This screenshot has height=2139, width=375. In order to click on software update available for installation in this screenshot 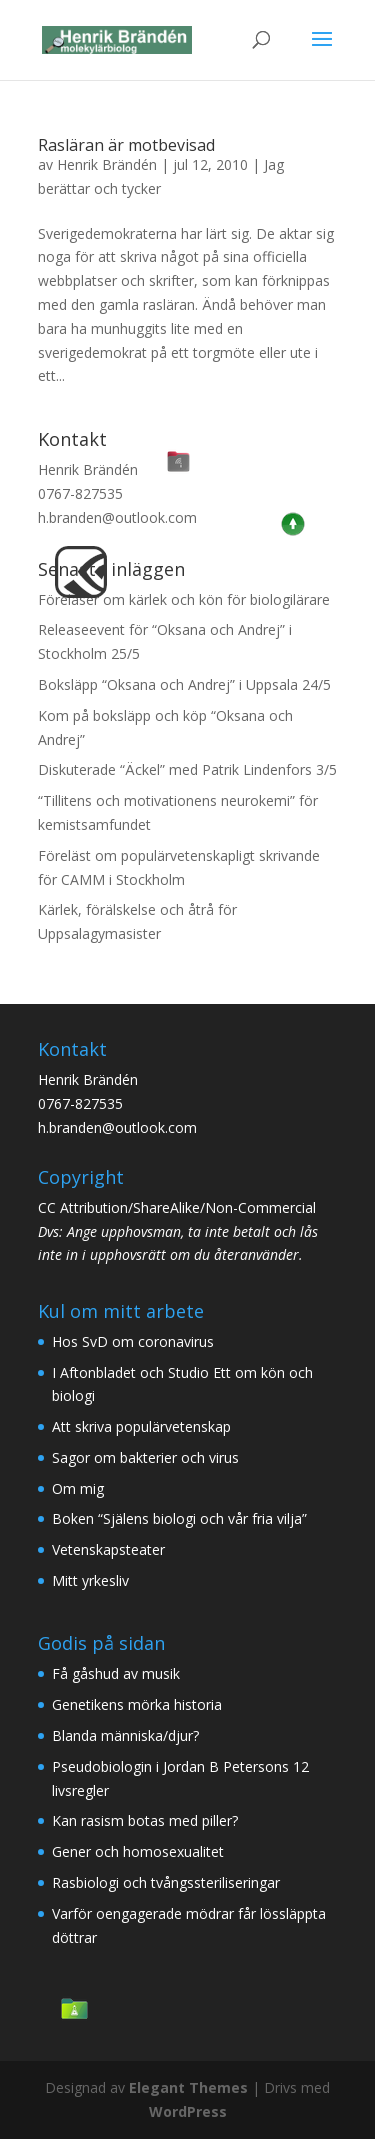, I will do `click(293, 524)`.